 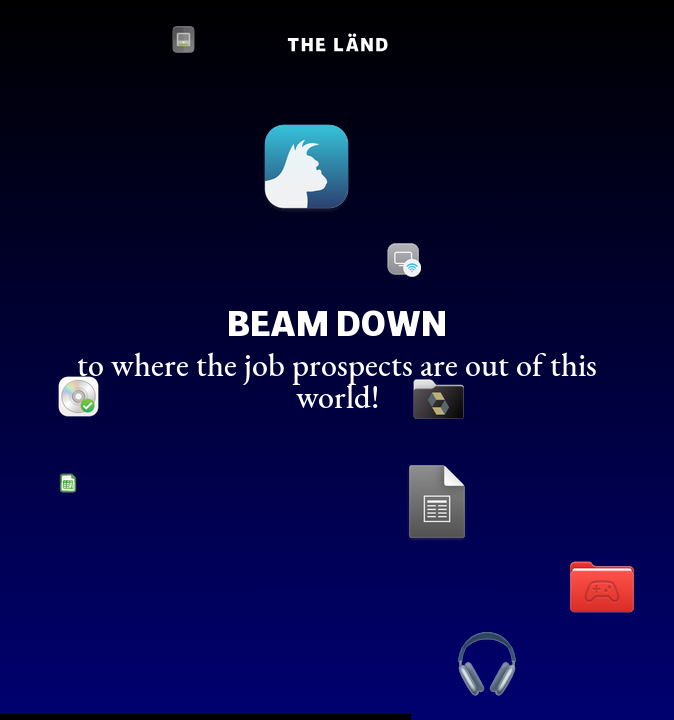 I want to click on bluetooth headphones connected, so click(x=487, y=664).